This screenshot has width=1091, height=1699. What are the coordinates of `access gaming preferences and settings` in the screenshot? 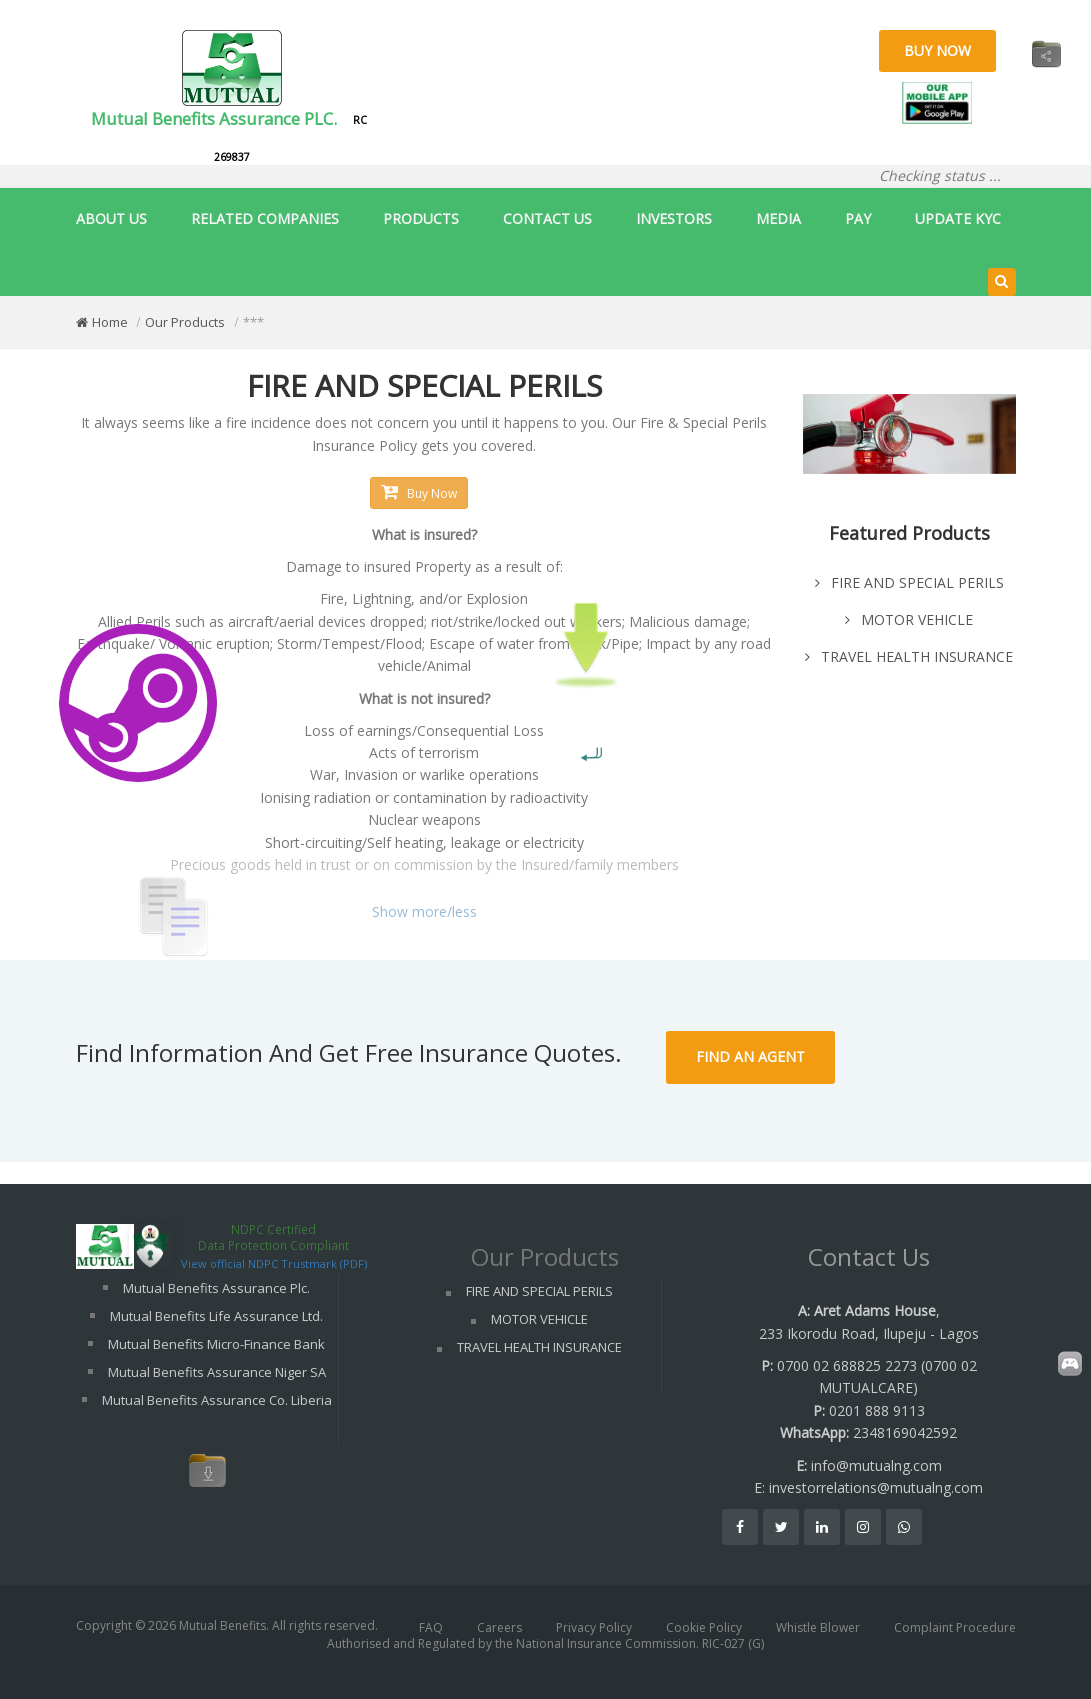 It's located at (1070, 1364).